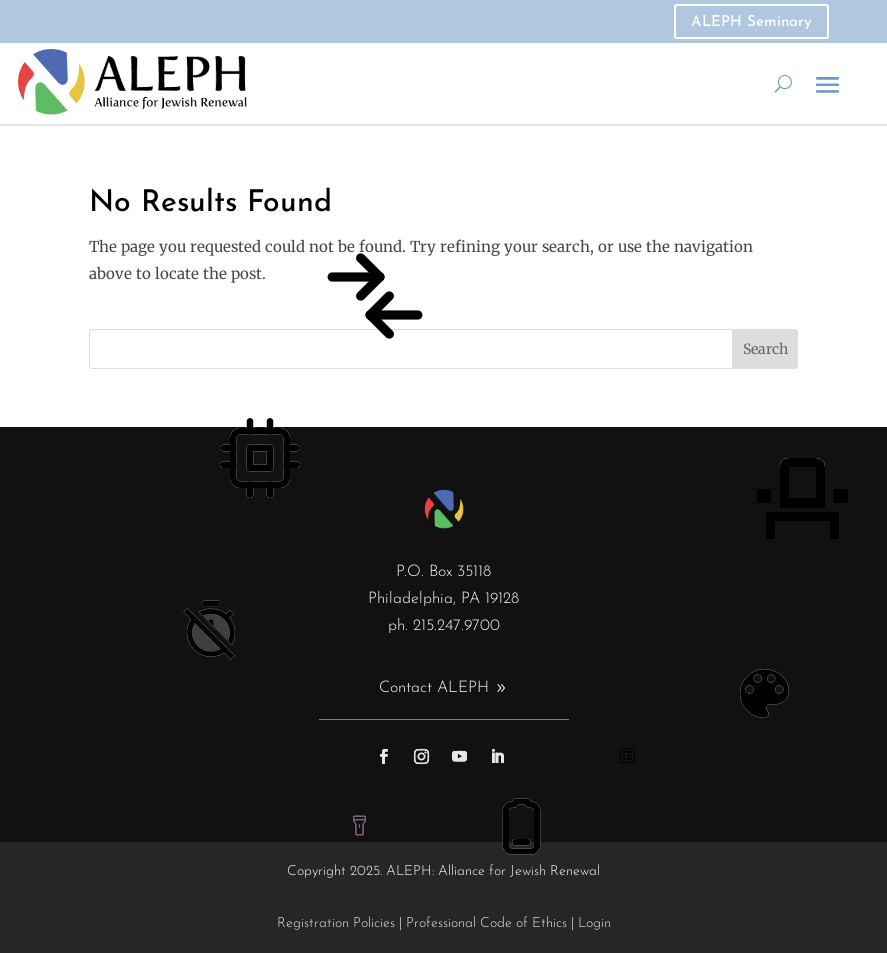  Describe the element at coordinates (359, 825) in the screenshot. I see `toggle flashlight on or off` at that location.